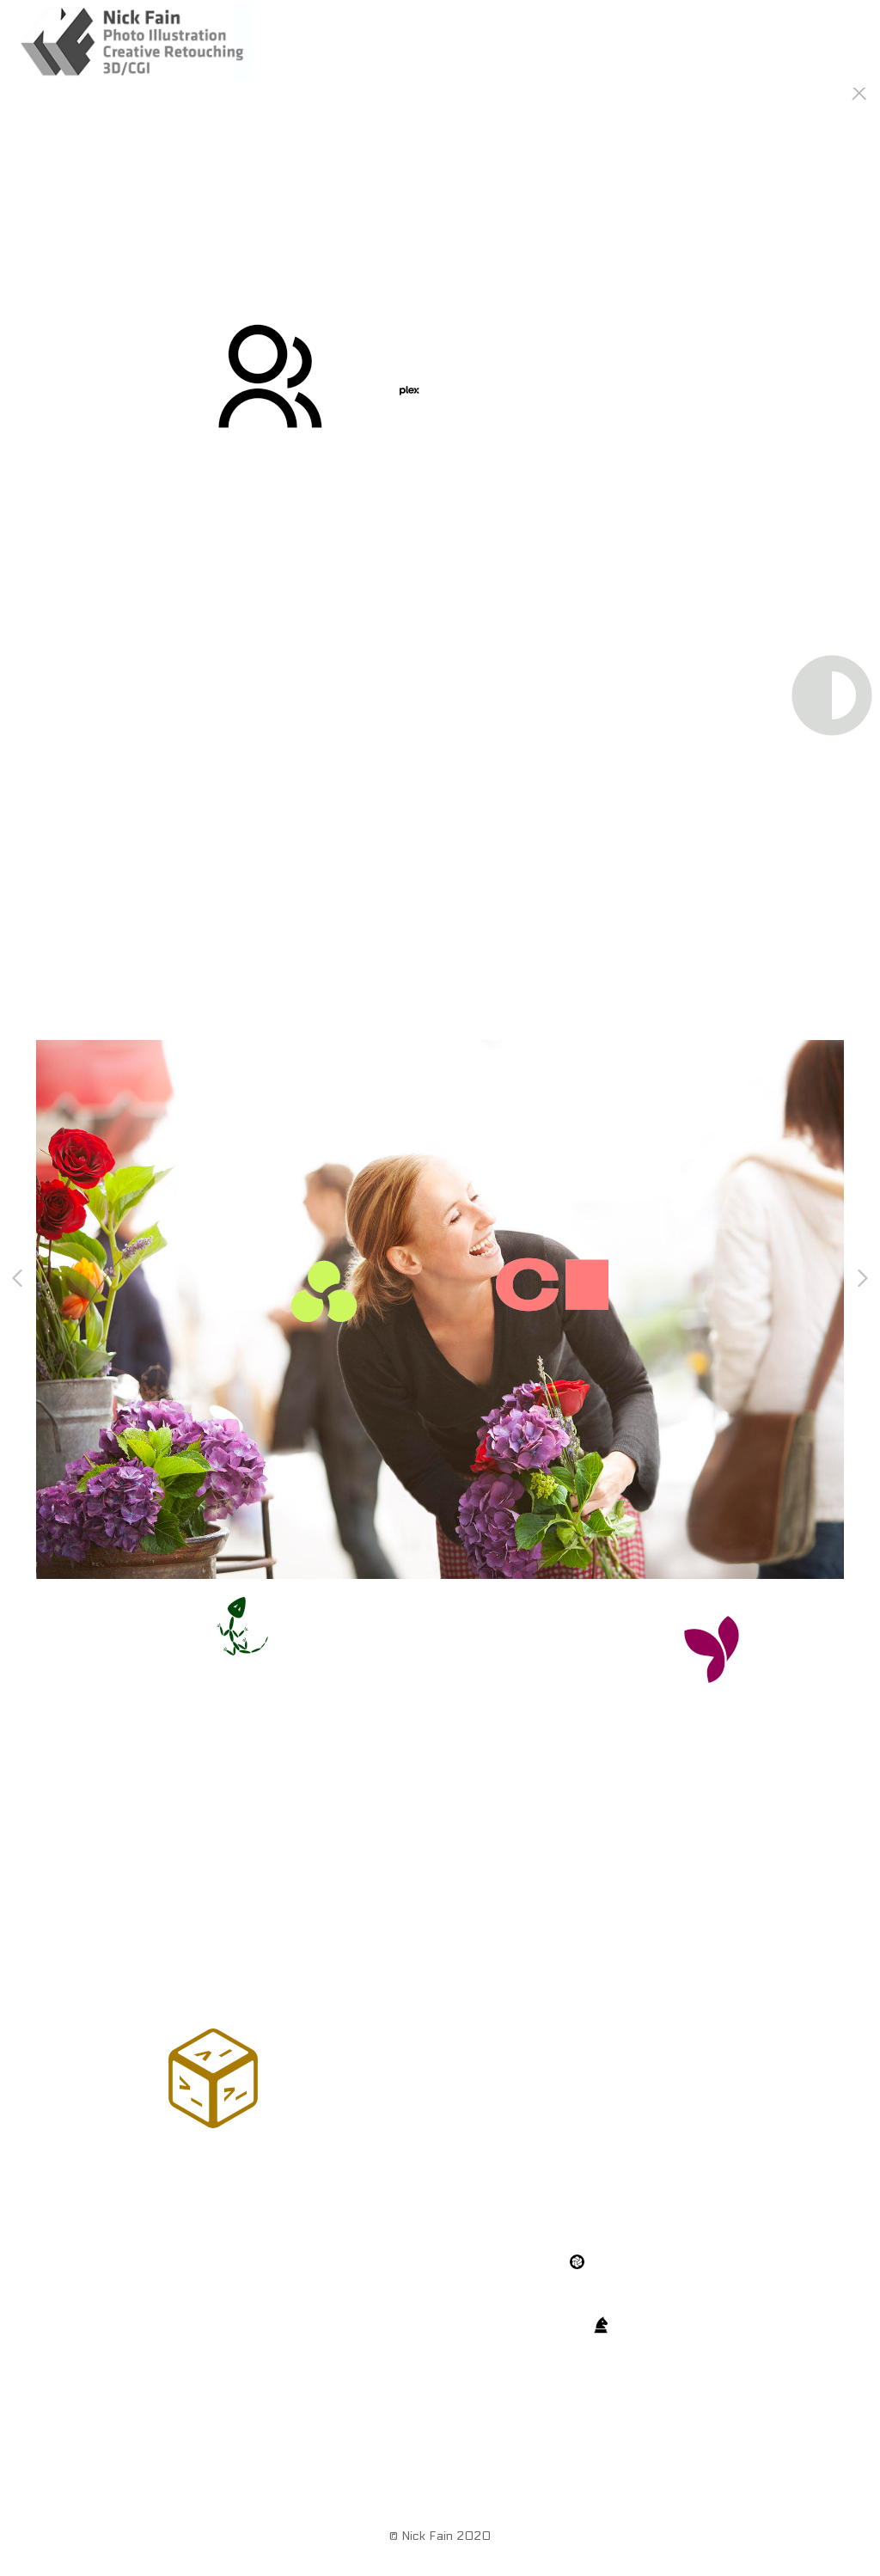 The width and height of the screenshot is (880, 2576). I want to click on apply color filter to image, so click(324, 1296).